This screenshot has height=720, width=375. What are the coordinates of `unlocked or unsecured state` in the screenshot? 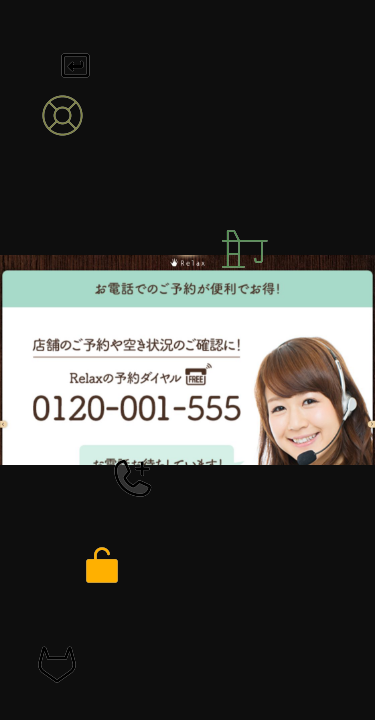 It's located at (102, 567).